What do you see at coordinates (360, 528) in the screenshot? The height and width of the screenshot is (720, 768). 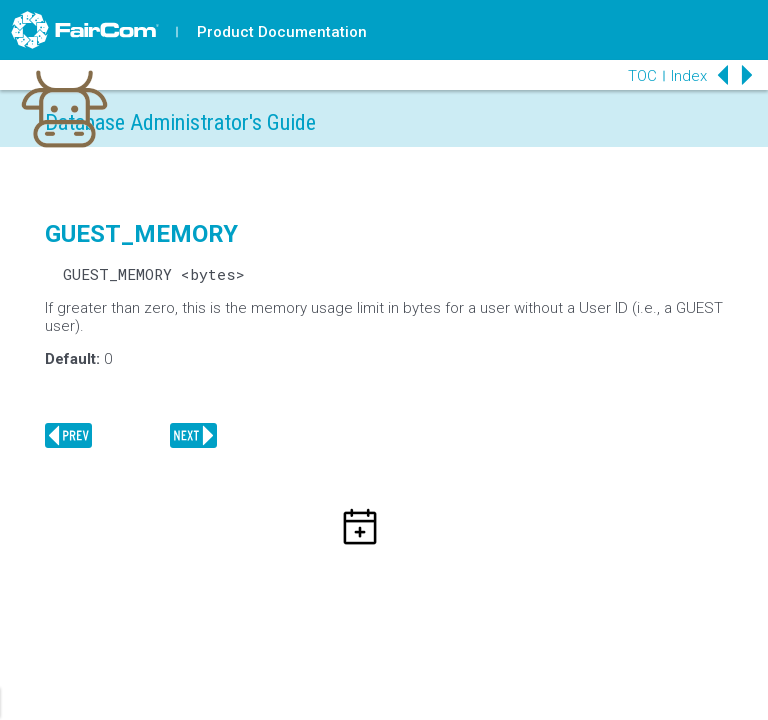 I see `add a new calendar event` at bounding box center [360, 528].